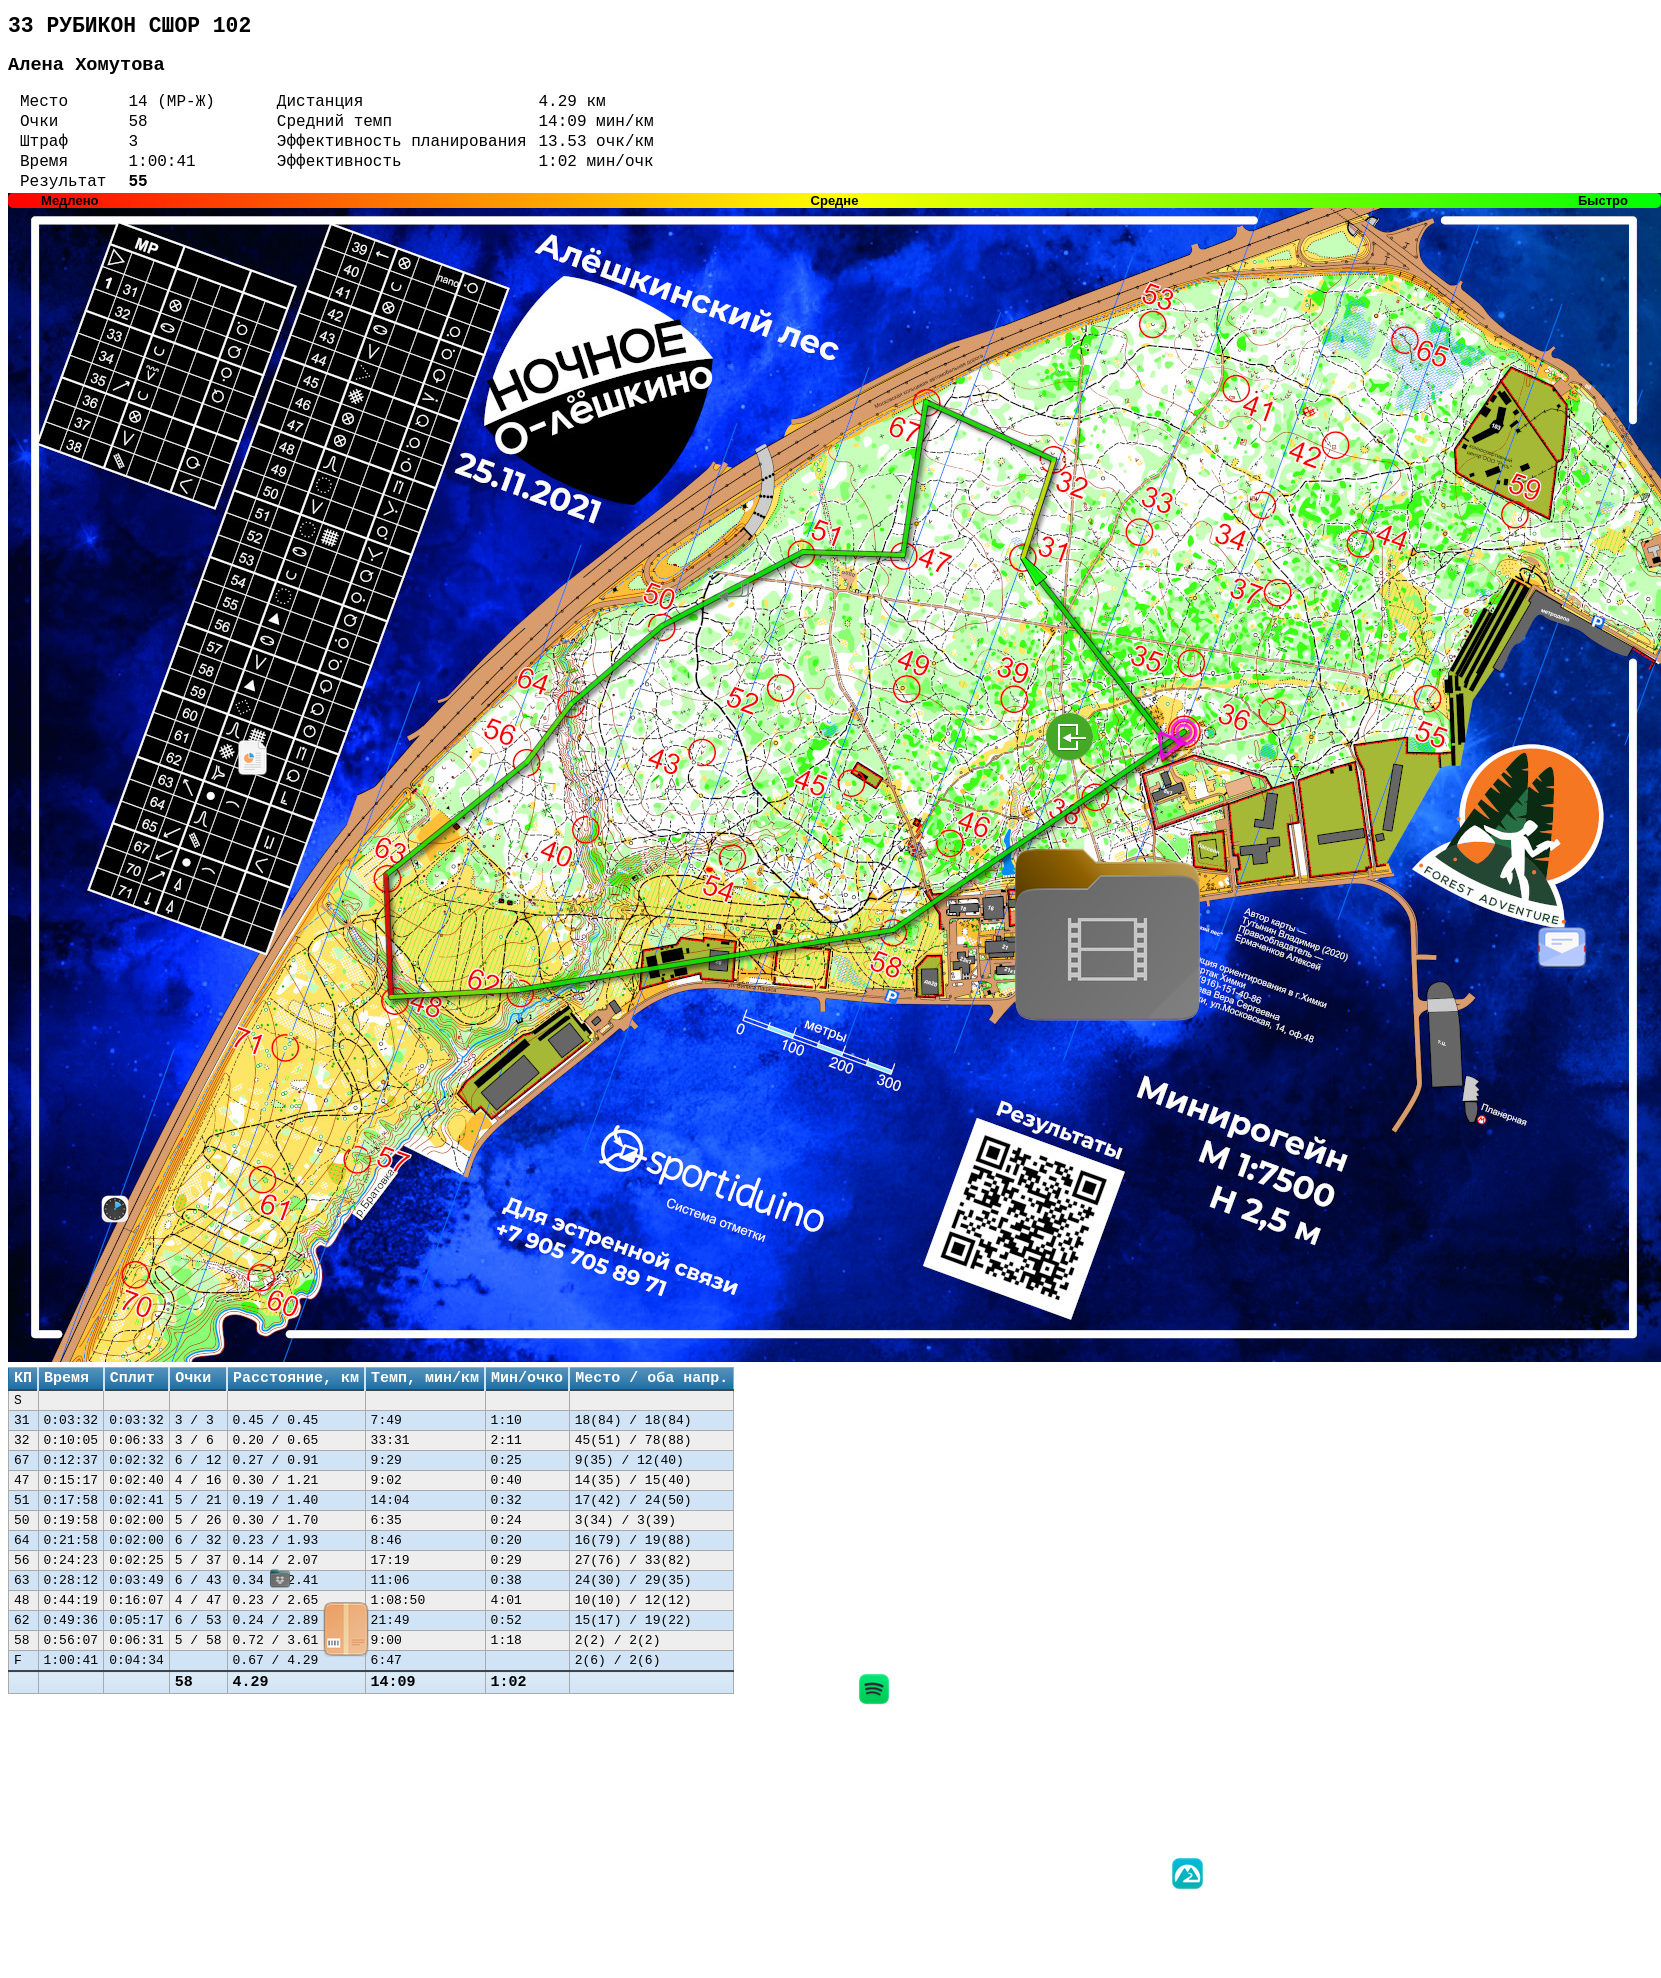  I want to click on open safe eyes app for screen break reminders, so click(115, 1209).